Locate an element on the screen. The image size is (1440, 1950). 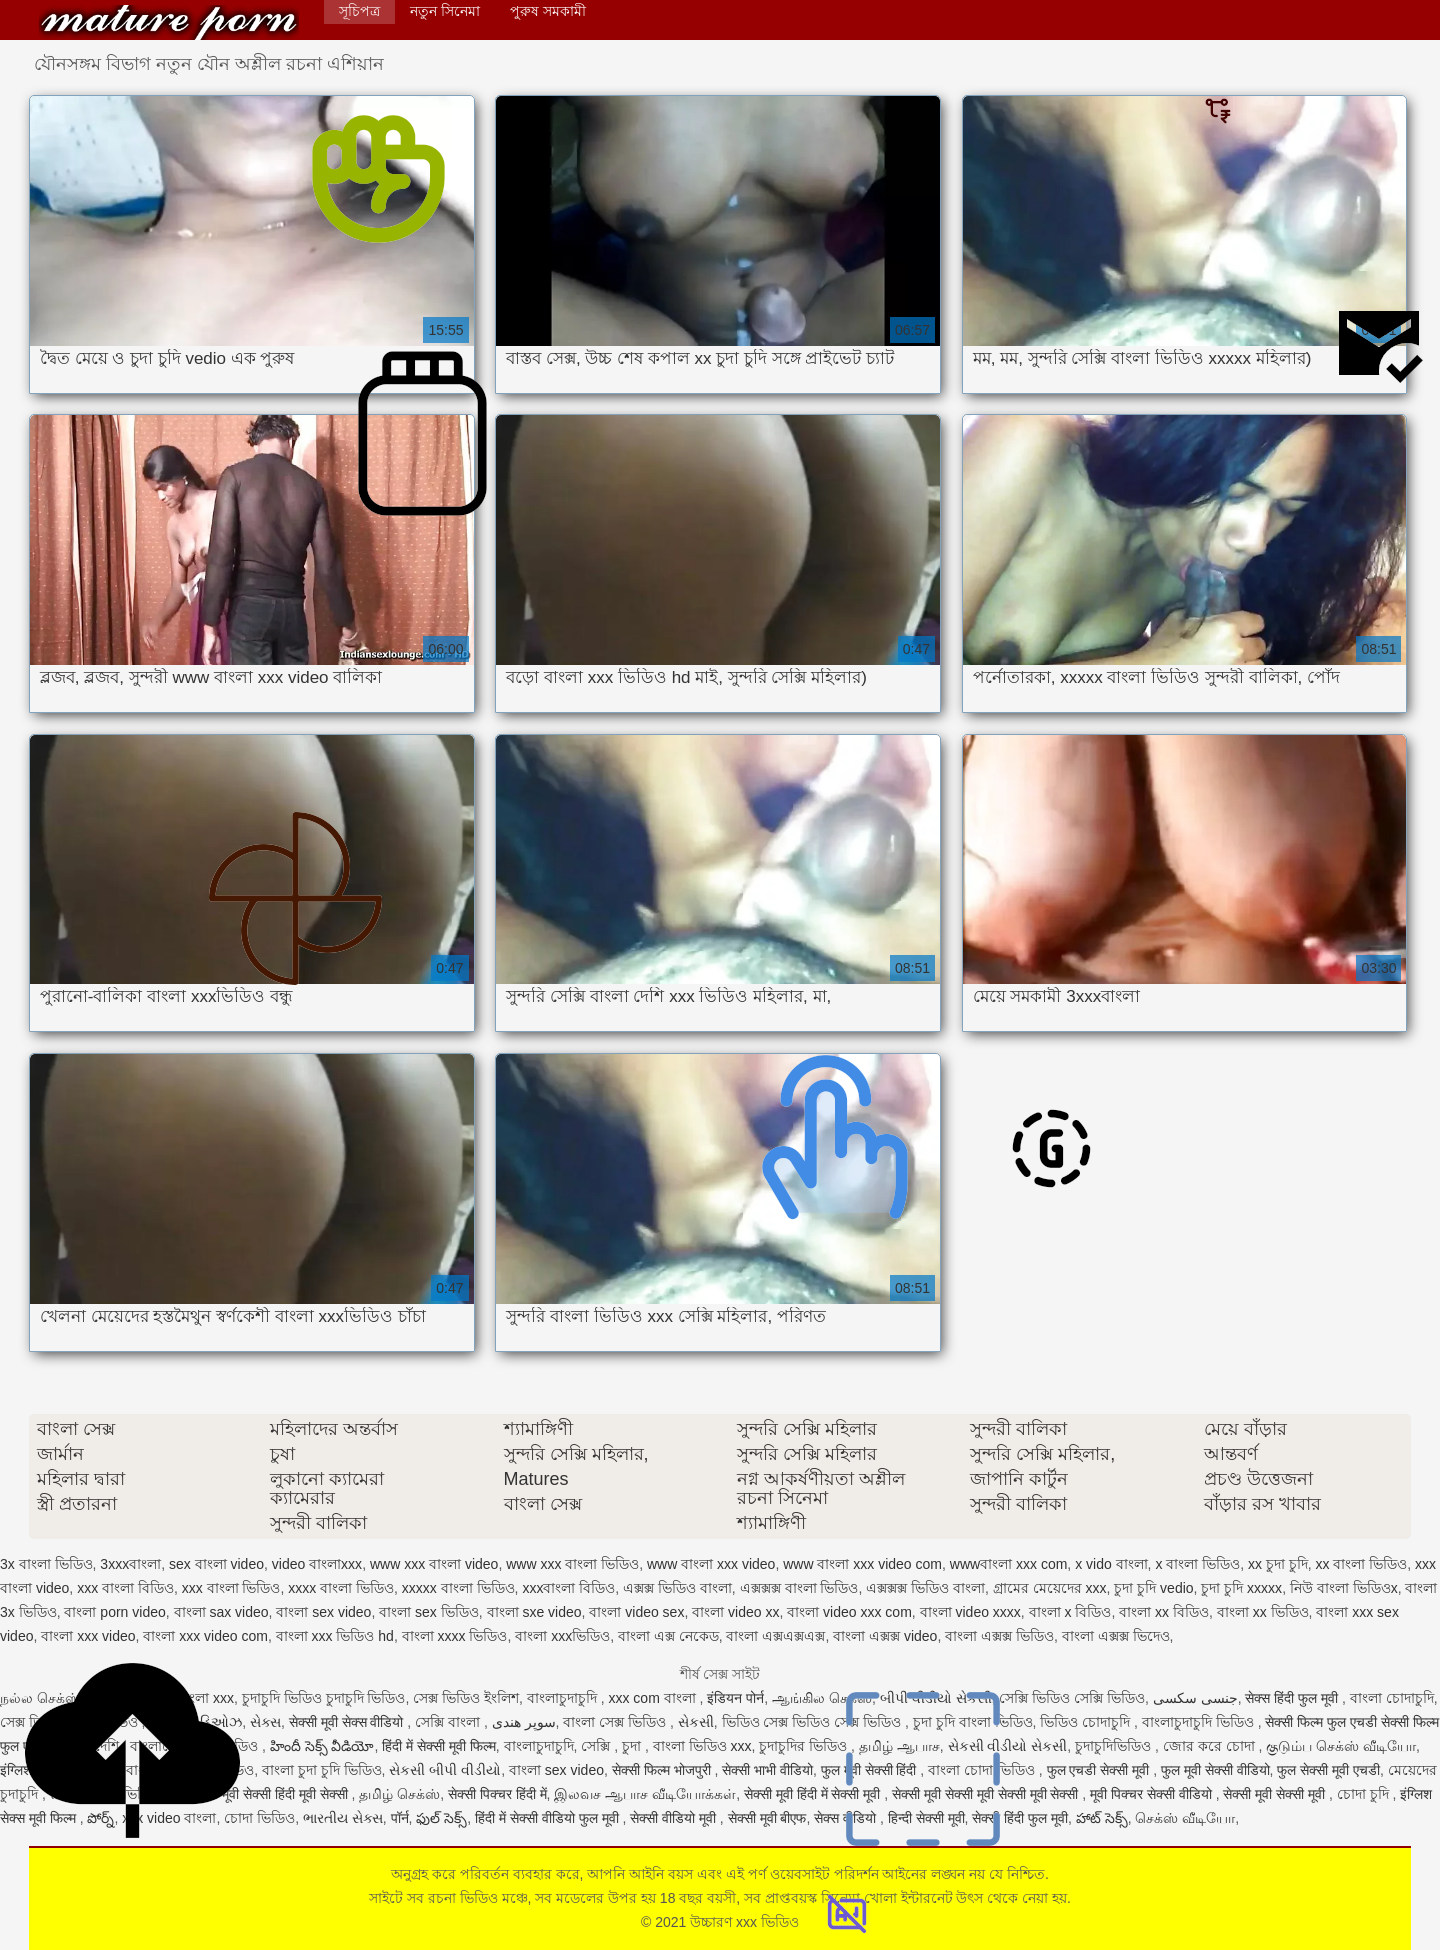
open google photos app is located at coordinates (295, 898).